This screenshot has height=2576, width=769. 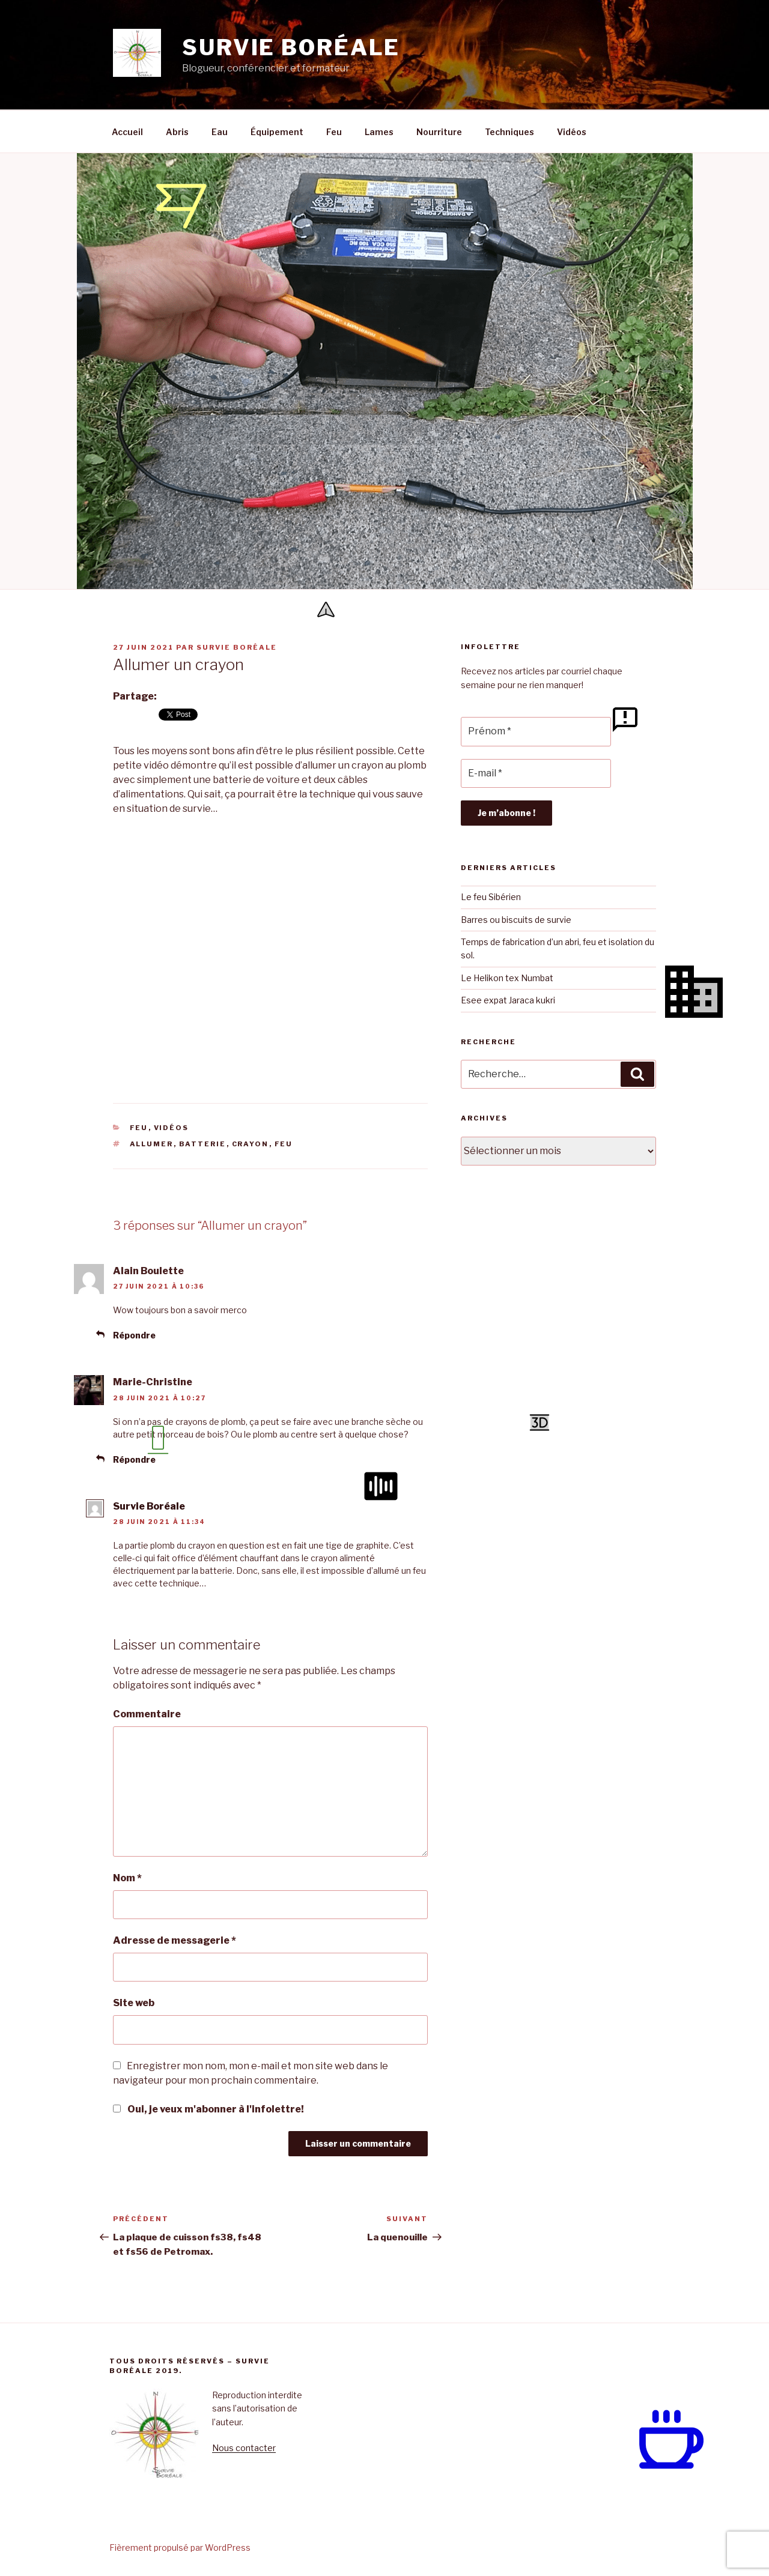 What do you see at coordinates (326, 609) in the screenshot?
I see `send a message` at bounding box center [326, 609].